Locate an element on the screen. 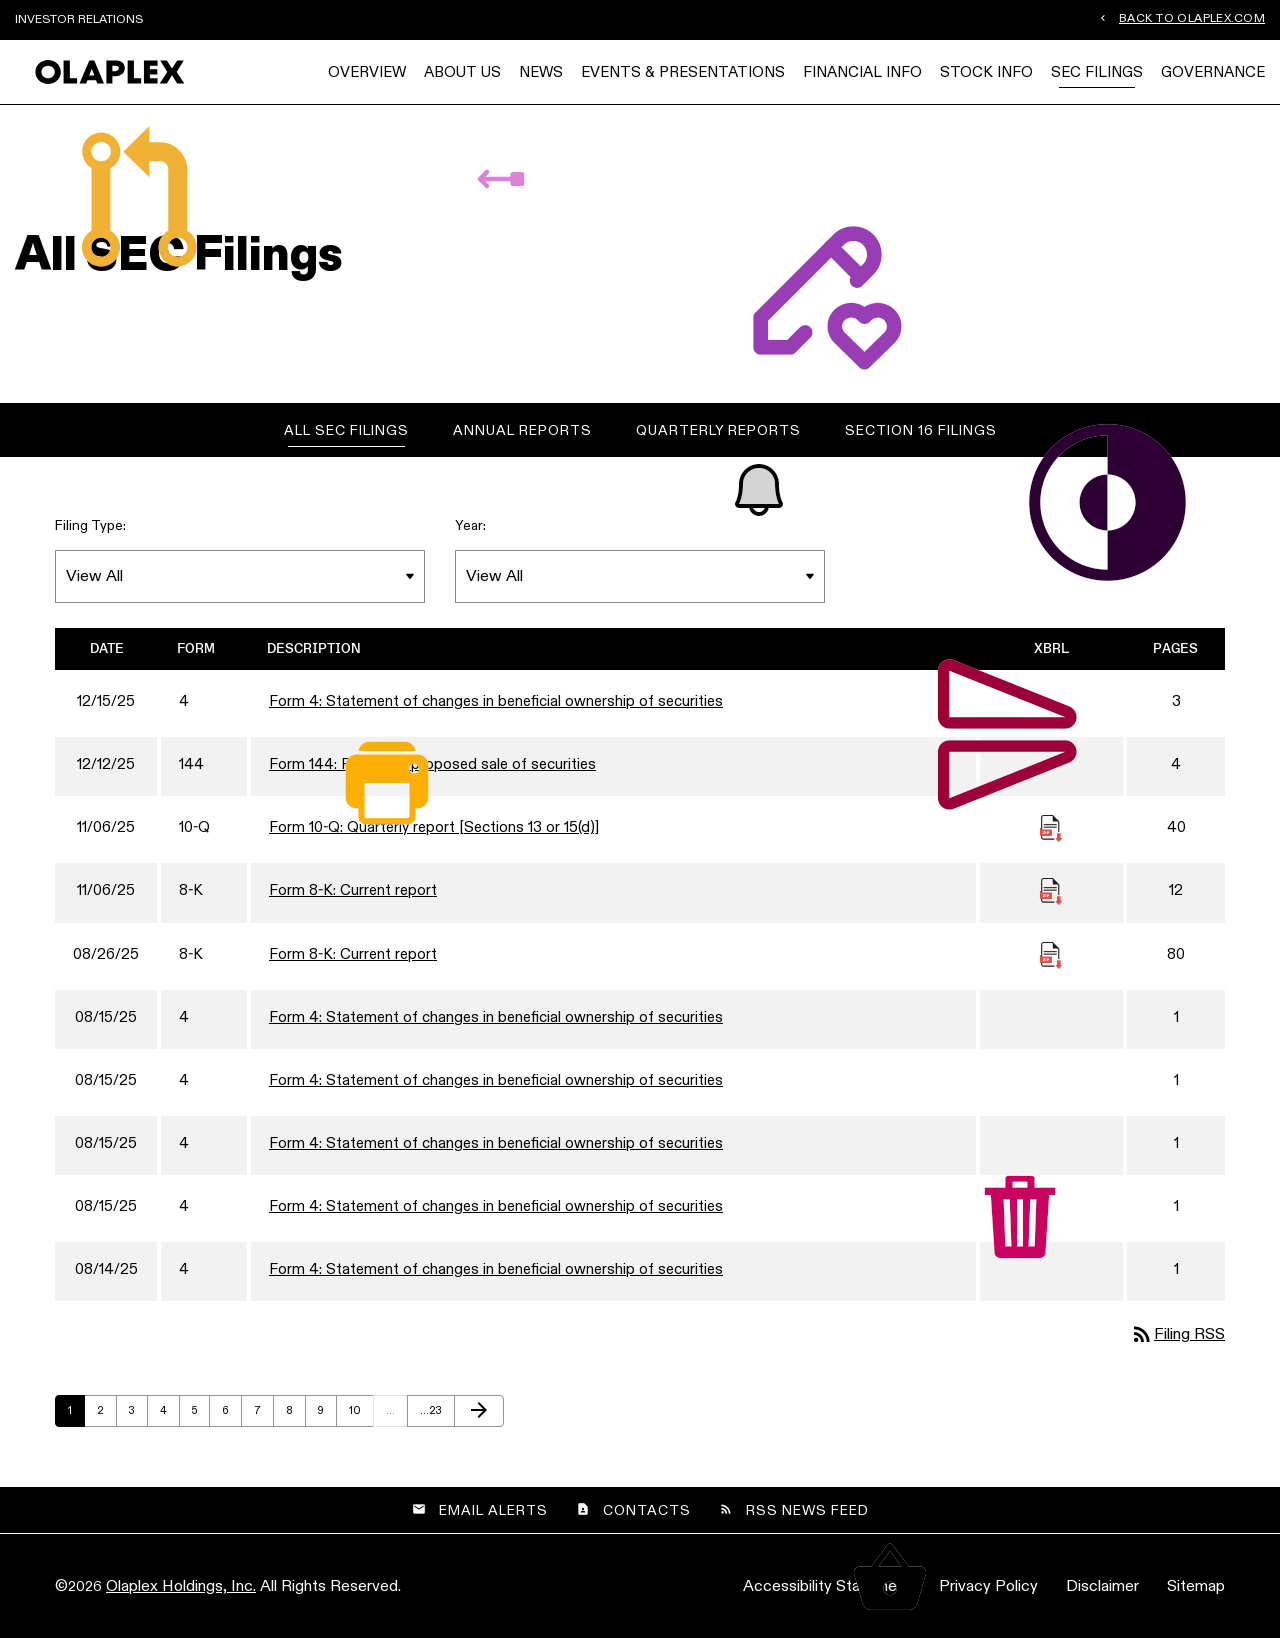  edit your favorites or liked items is located at coordinates (820, 288).